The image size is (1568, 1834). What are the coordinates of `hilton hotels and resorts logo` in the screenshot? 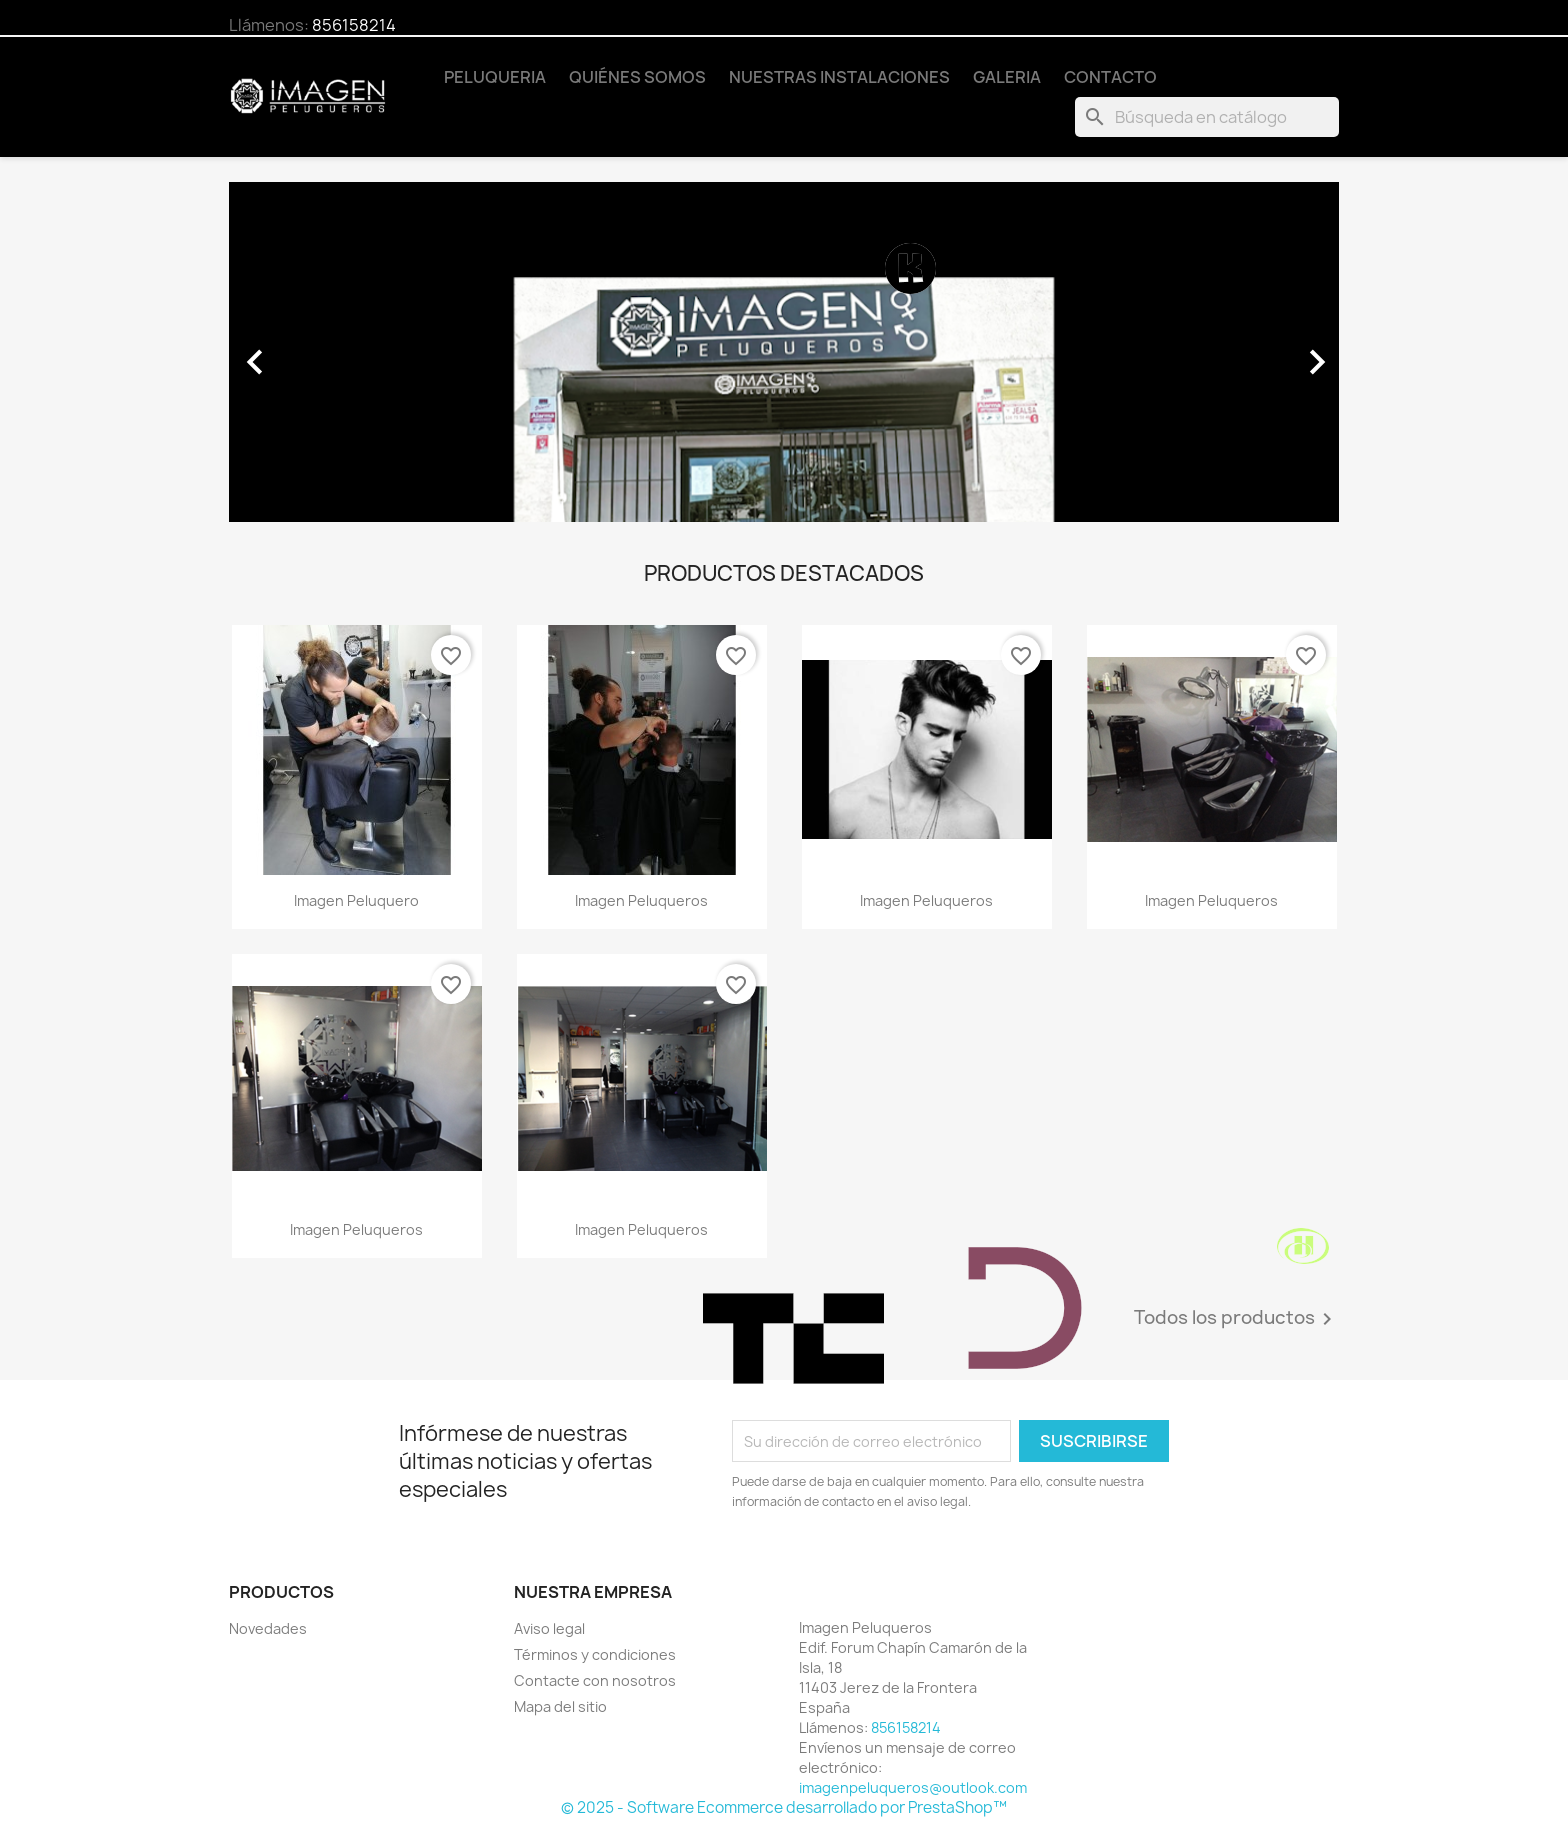 It's located at (1303, 1246).